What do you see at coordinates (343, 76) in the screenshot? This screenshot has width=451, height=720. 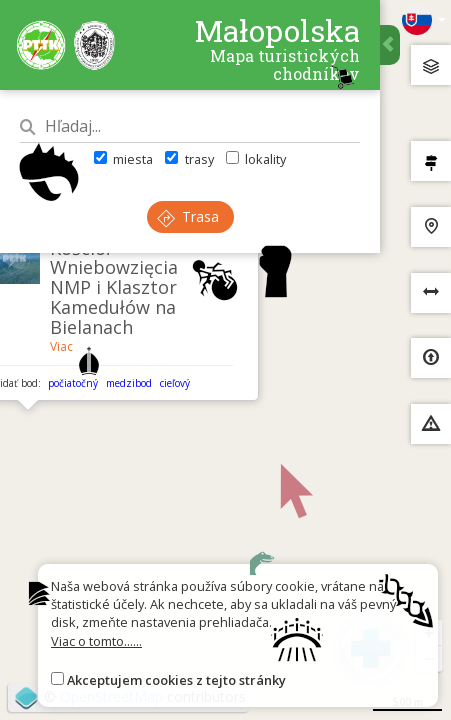 I see `view shipping or delivery options` at bounding box center [343, 76].